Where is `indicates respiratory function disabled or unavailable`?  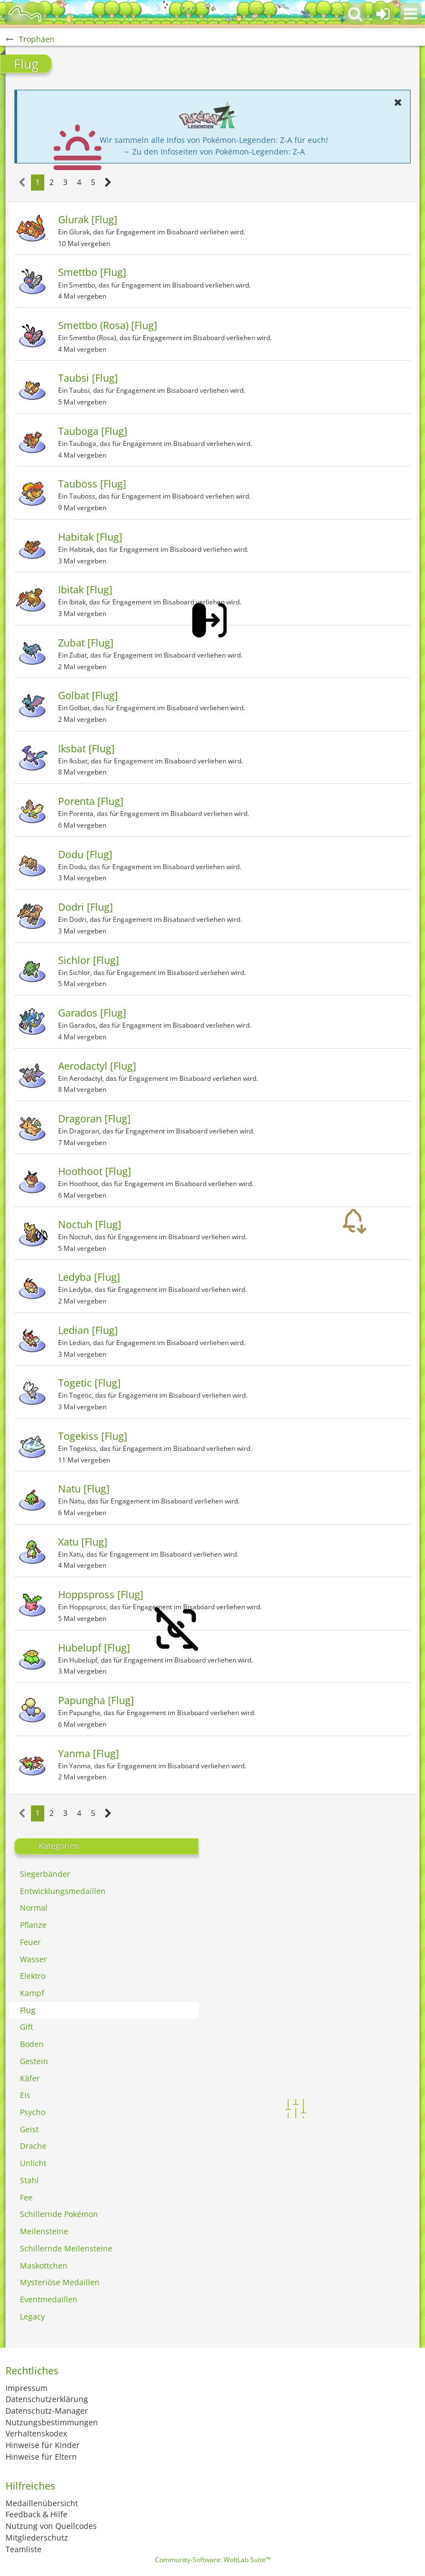 indicates respiratory function disabled or unavailable is located at coordinates (42, 1234).